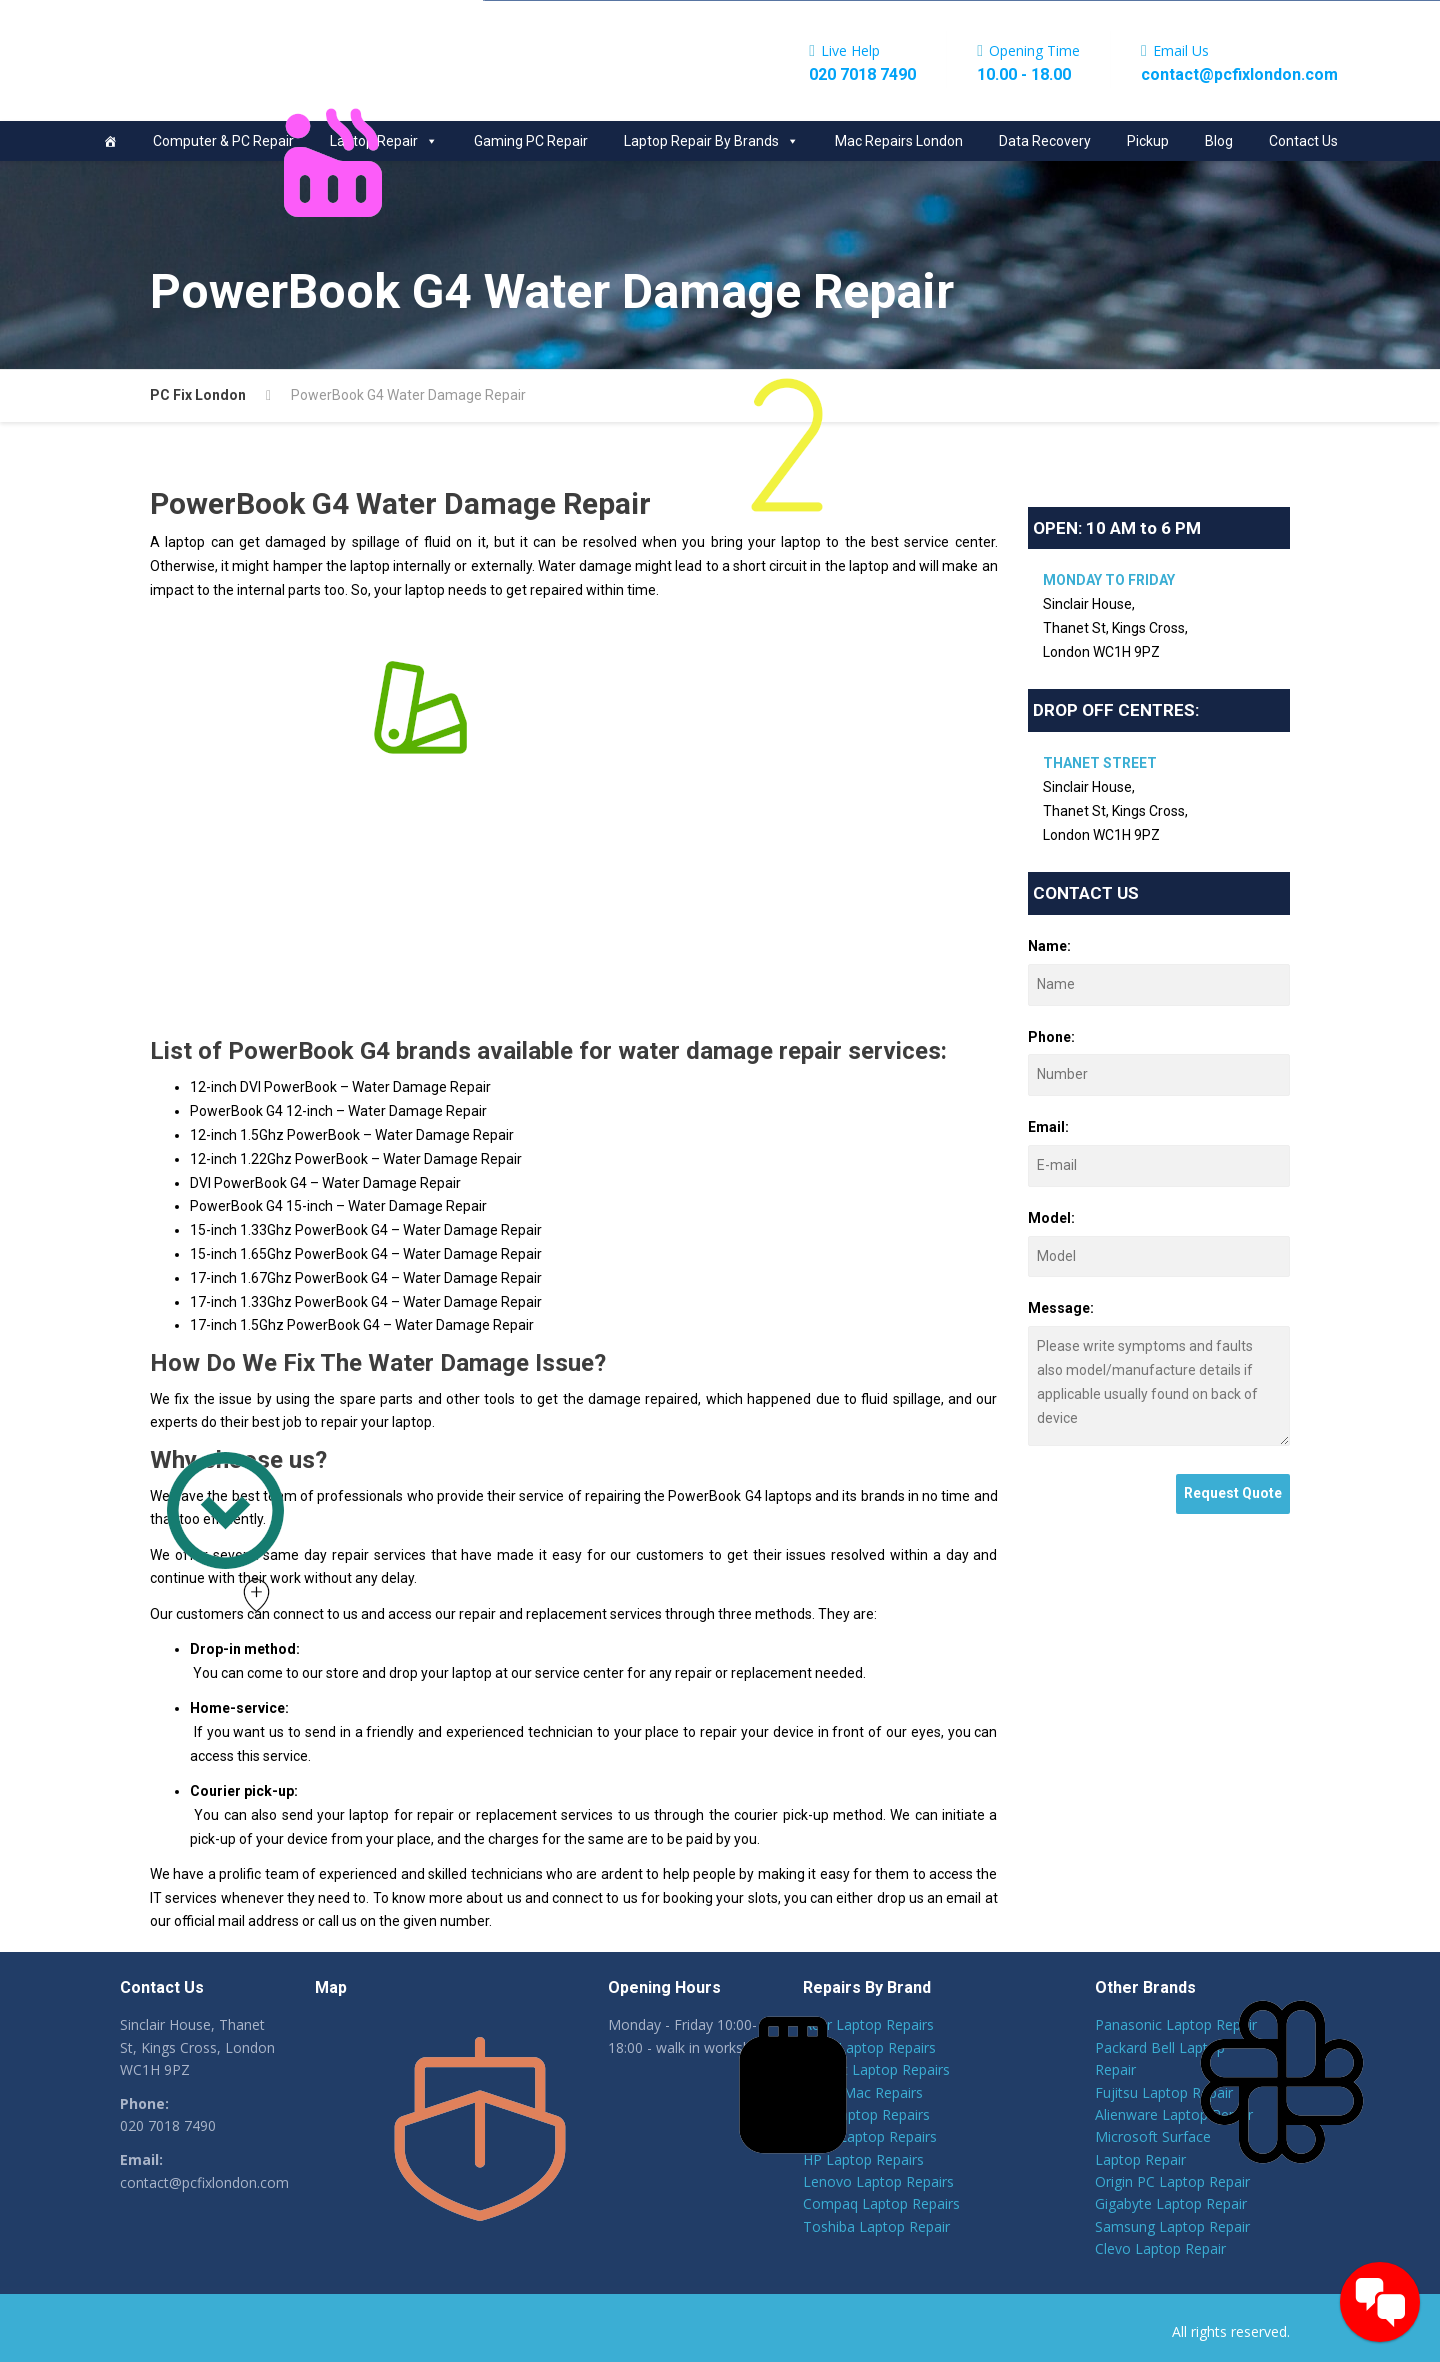 Image resolution: width=1440 pixels, height=2362 pixels. What do you see at coordinates (417, 711) in the screenshot?
I see `access color palette or theme options` at bounding box center [417, 711].